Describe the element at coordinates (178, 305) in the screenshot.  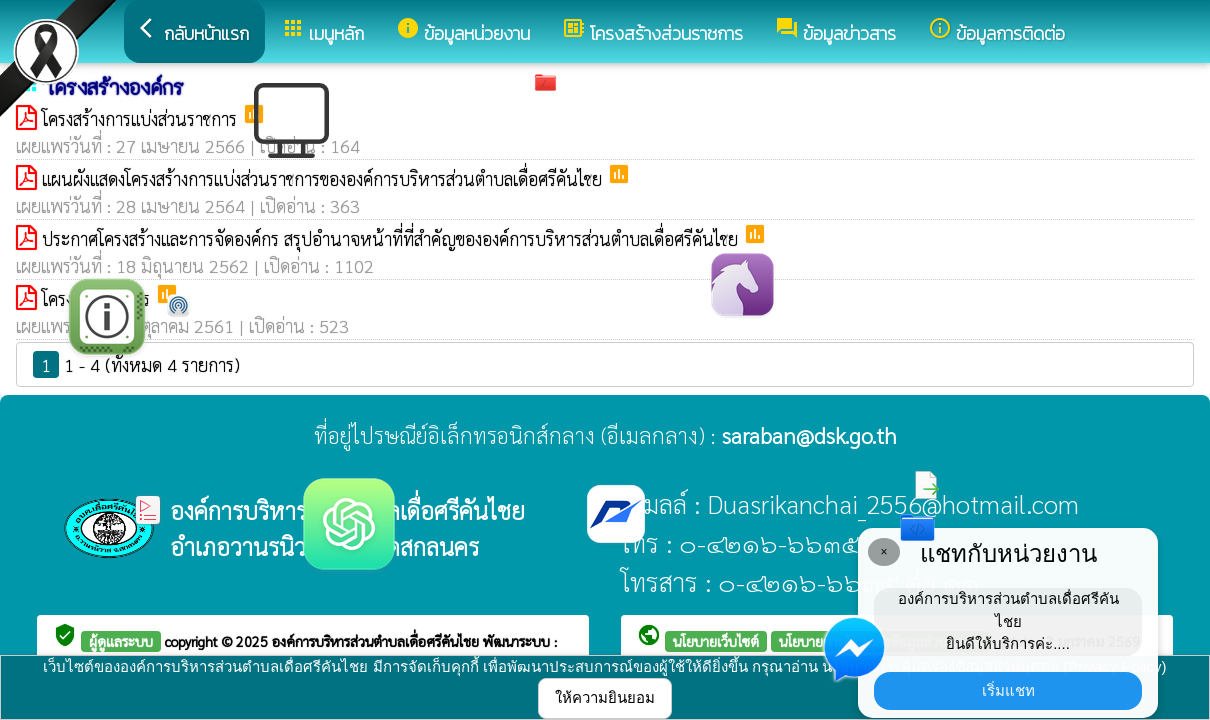
I see `open snapdrop for local file sharing` at that location.